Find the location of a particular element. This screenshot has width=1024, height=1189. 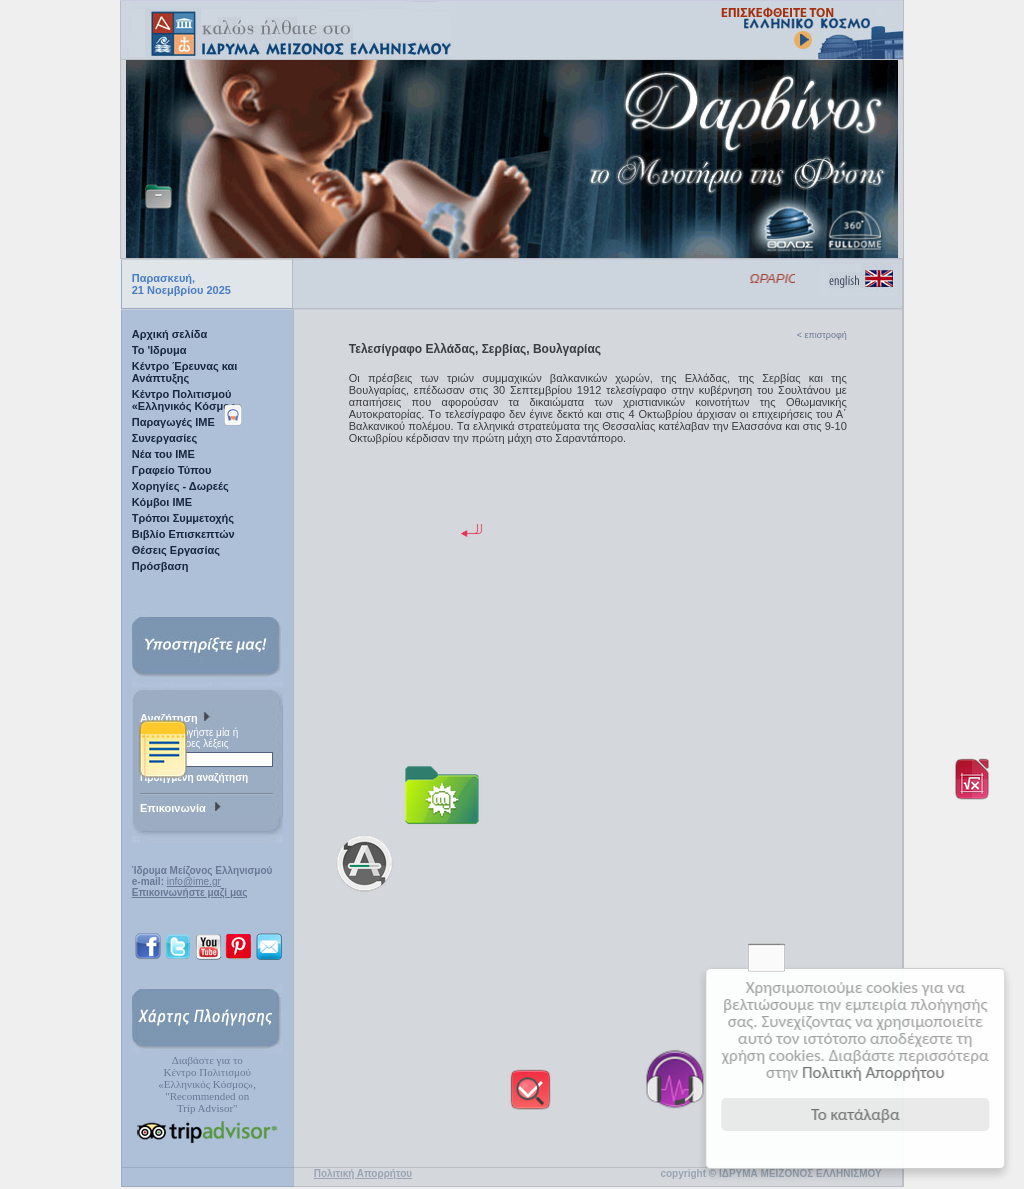

audio headset device connected is located at coordinates (675, 1079).